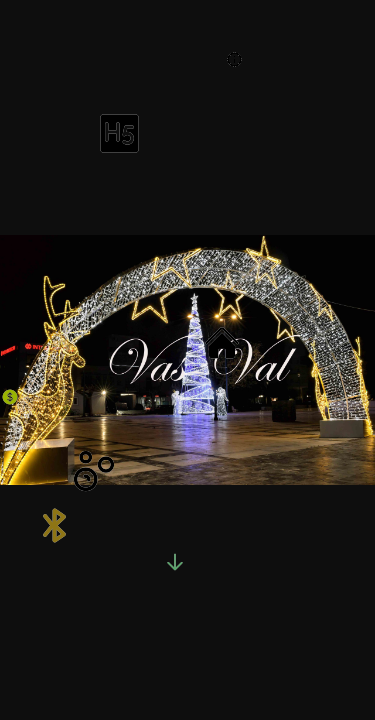 This screenshot has height=720, width=375. Describe the element at coordinates (234, 59) in the screenshot. I see `view more information or details` at that location.